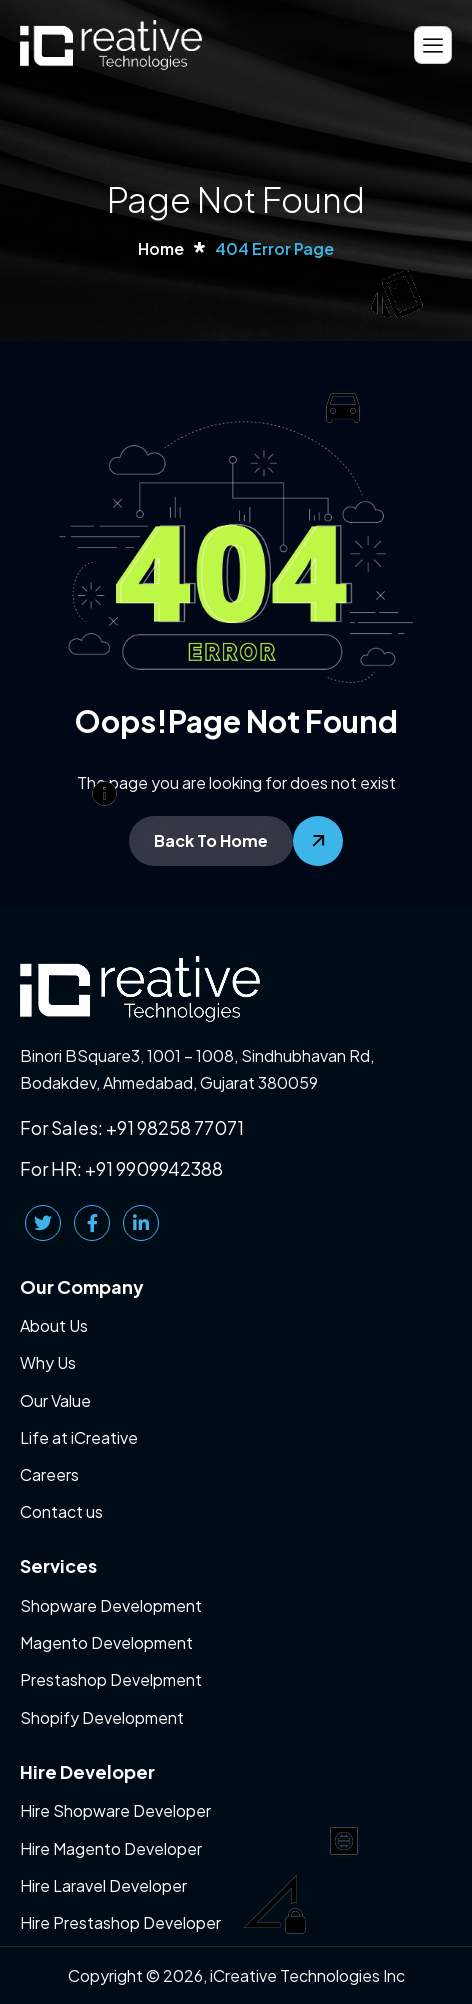  What do you see at coordinates (274, 1905) in the screenshot?
I see `network connection is secured or encrypted` at bounding box center [274, 1905].